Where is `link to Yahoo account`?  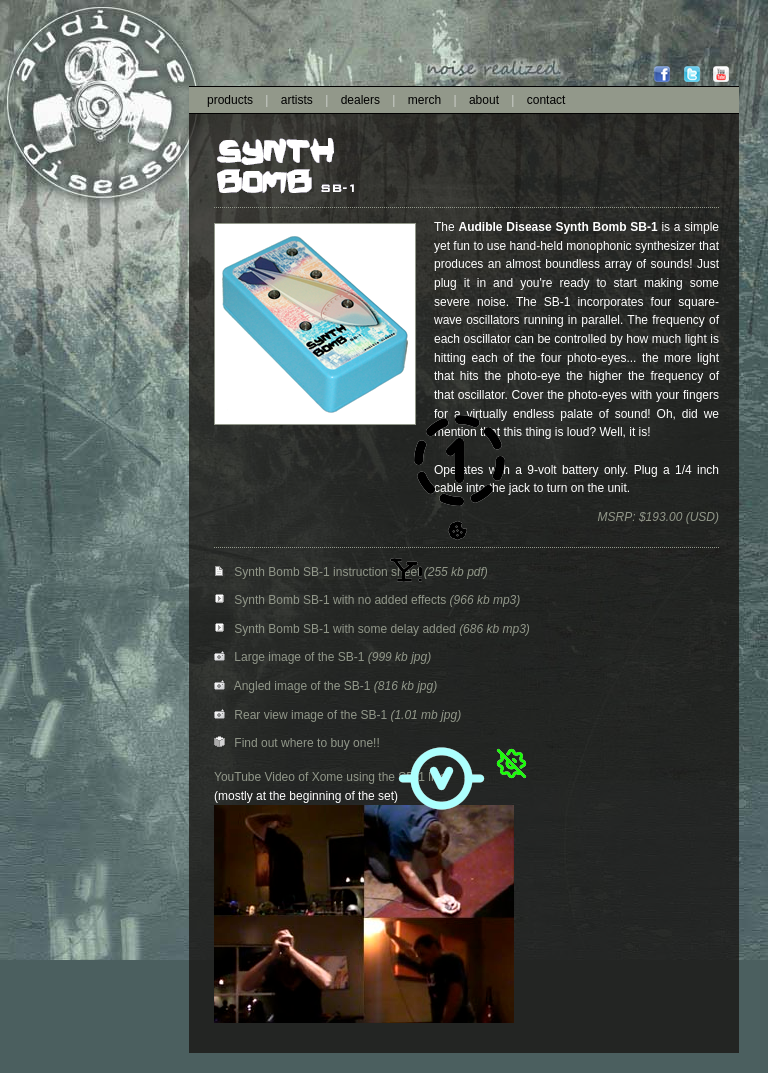 link to Yahoo account is located at coordinates (407, 570).